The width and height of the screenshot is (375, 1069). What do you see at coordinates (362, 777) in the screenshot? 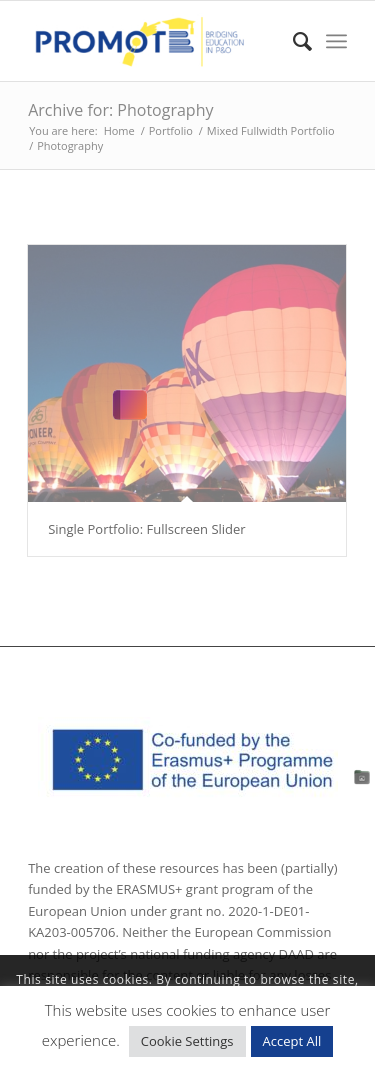
I see `open your pictures folder` at bounding box center [362, 777].